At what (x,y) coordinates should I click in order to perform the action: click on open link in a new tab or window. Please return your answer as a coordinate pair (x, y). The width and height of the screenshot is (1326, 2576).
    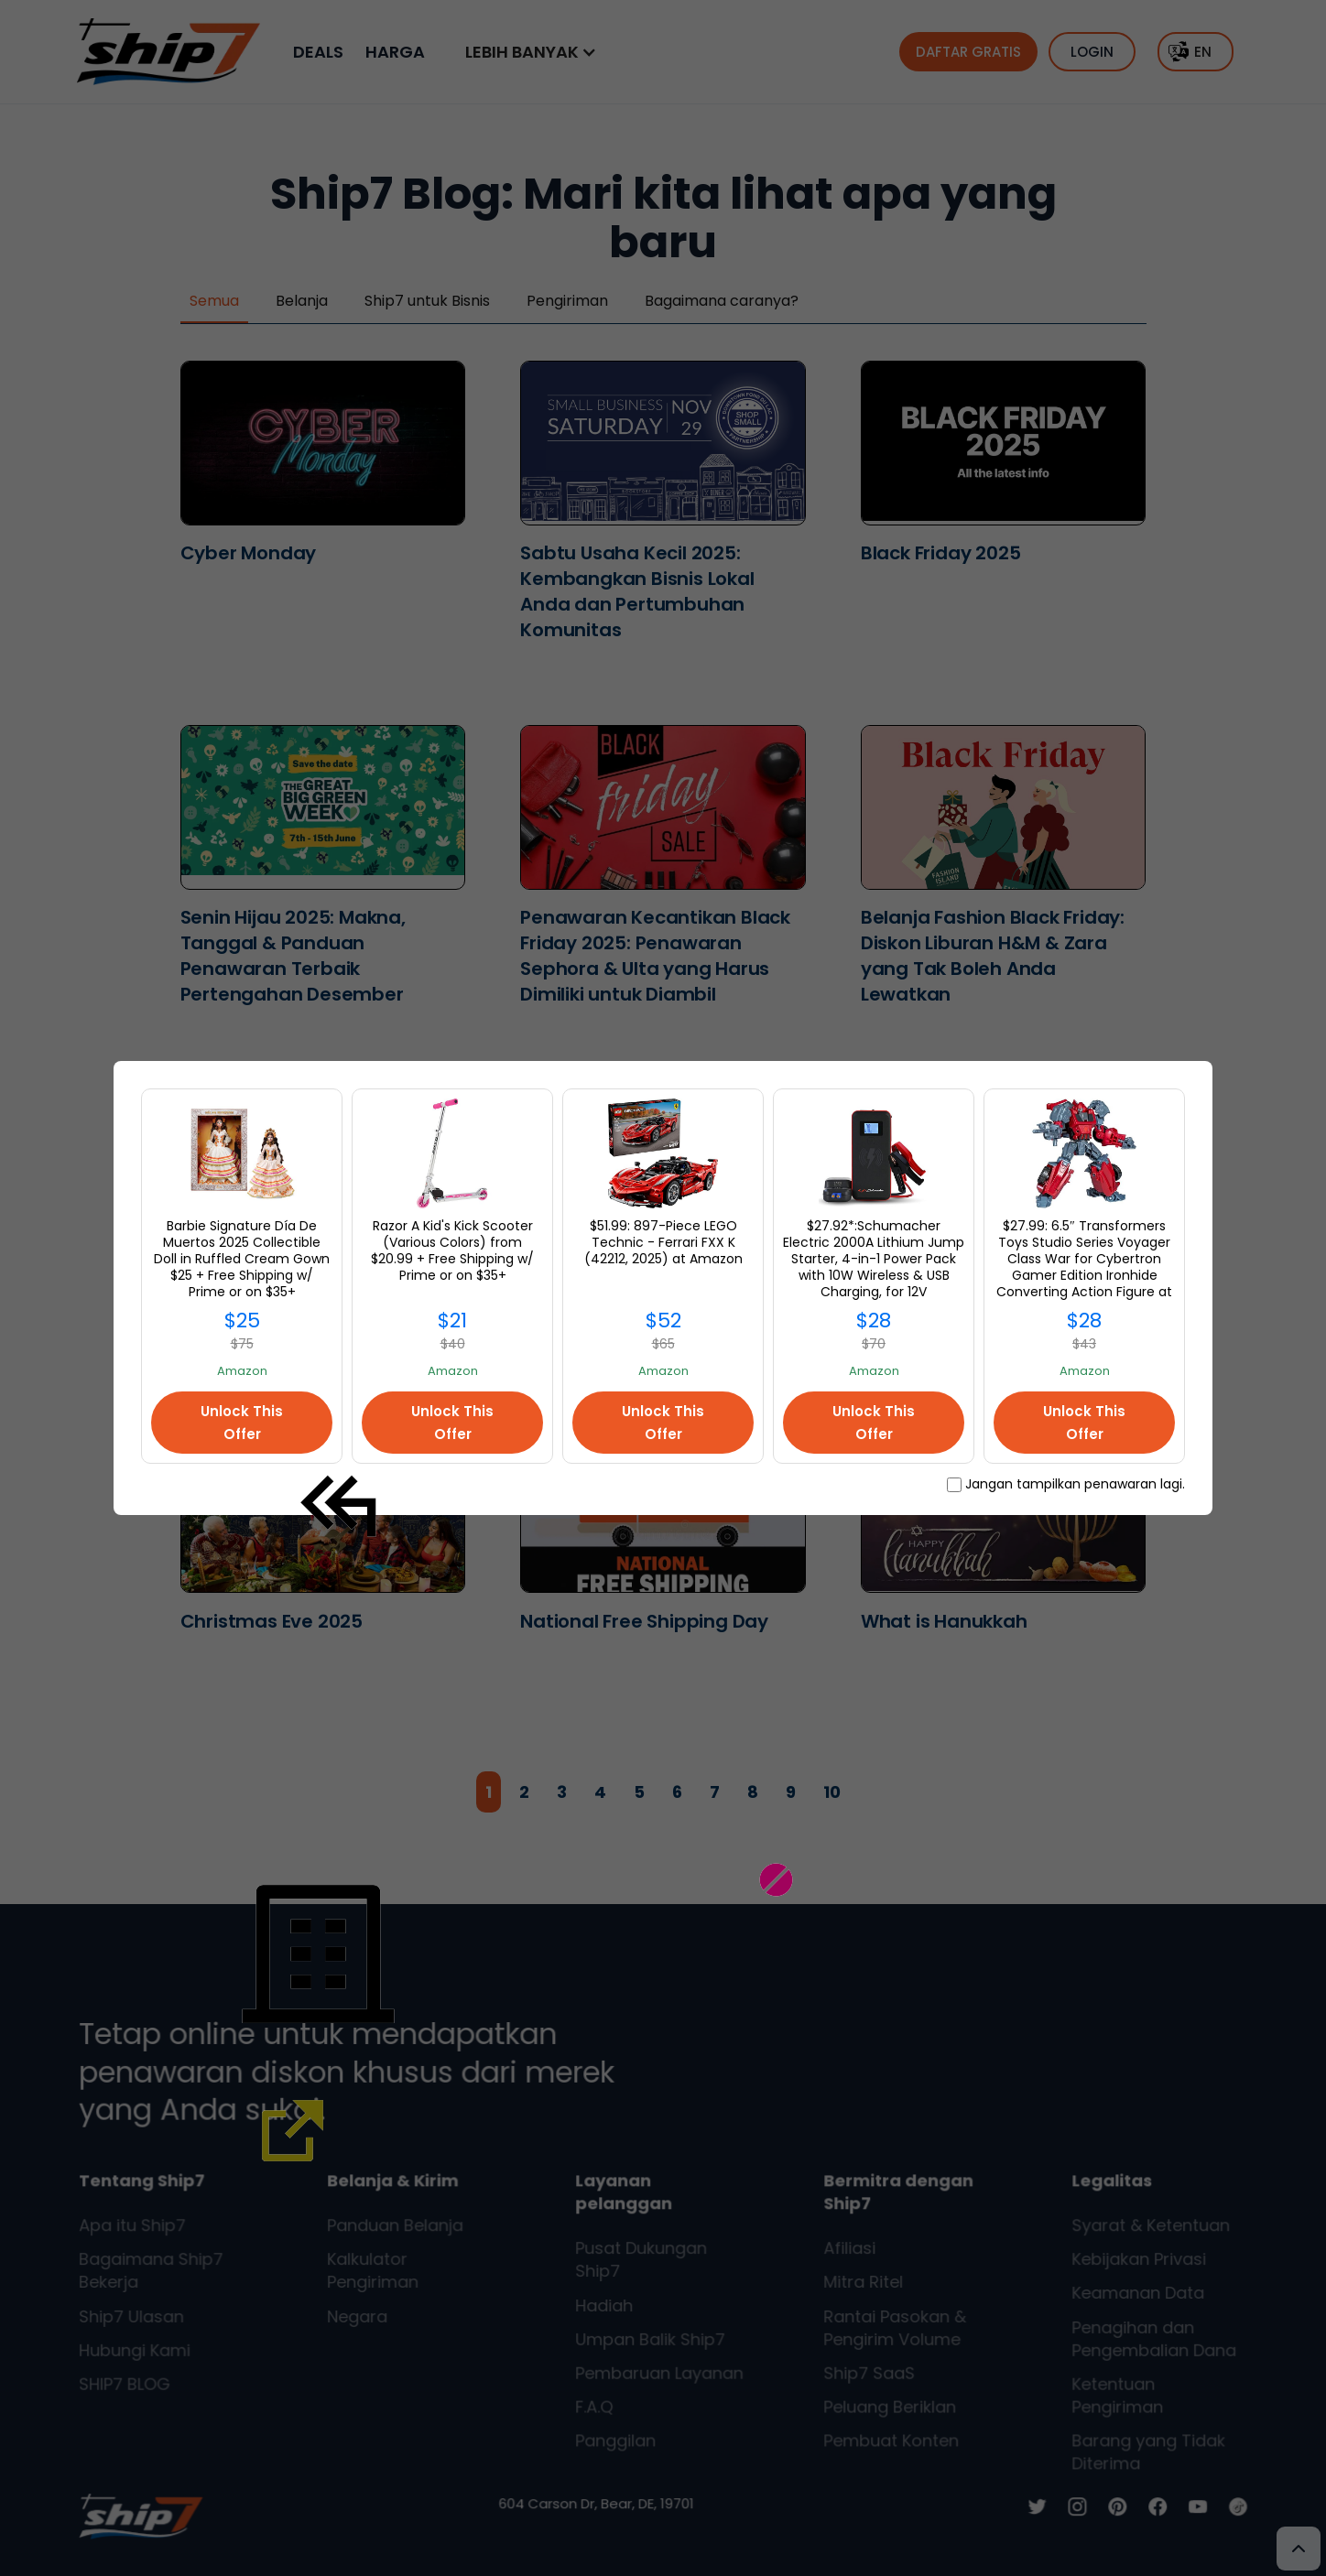
    Looking at the image, I should click on (292, 2130).